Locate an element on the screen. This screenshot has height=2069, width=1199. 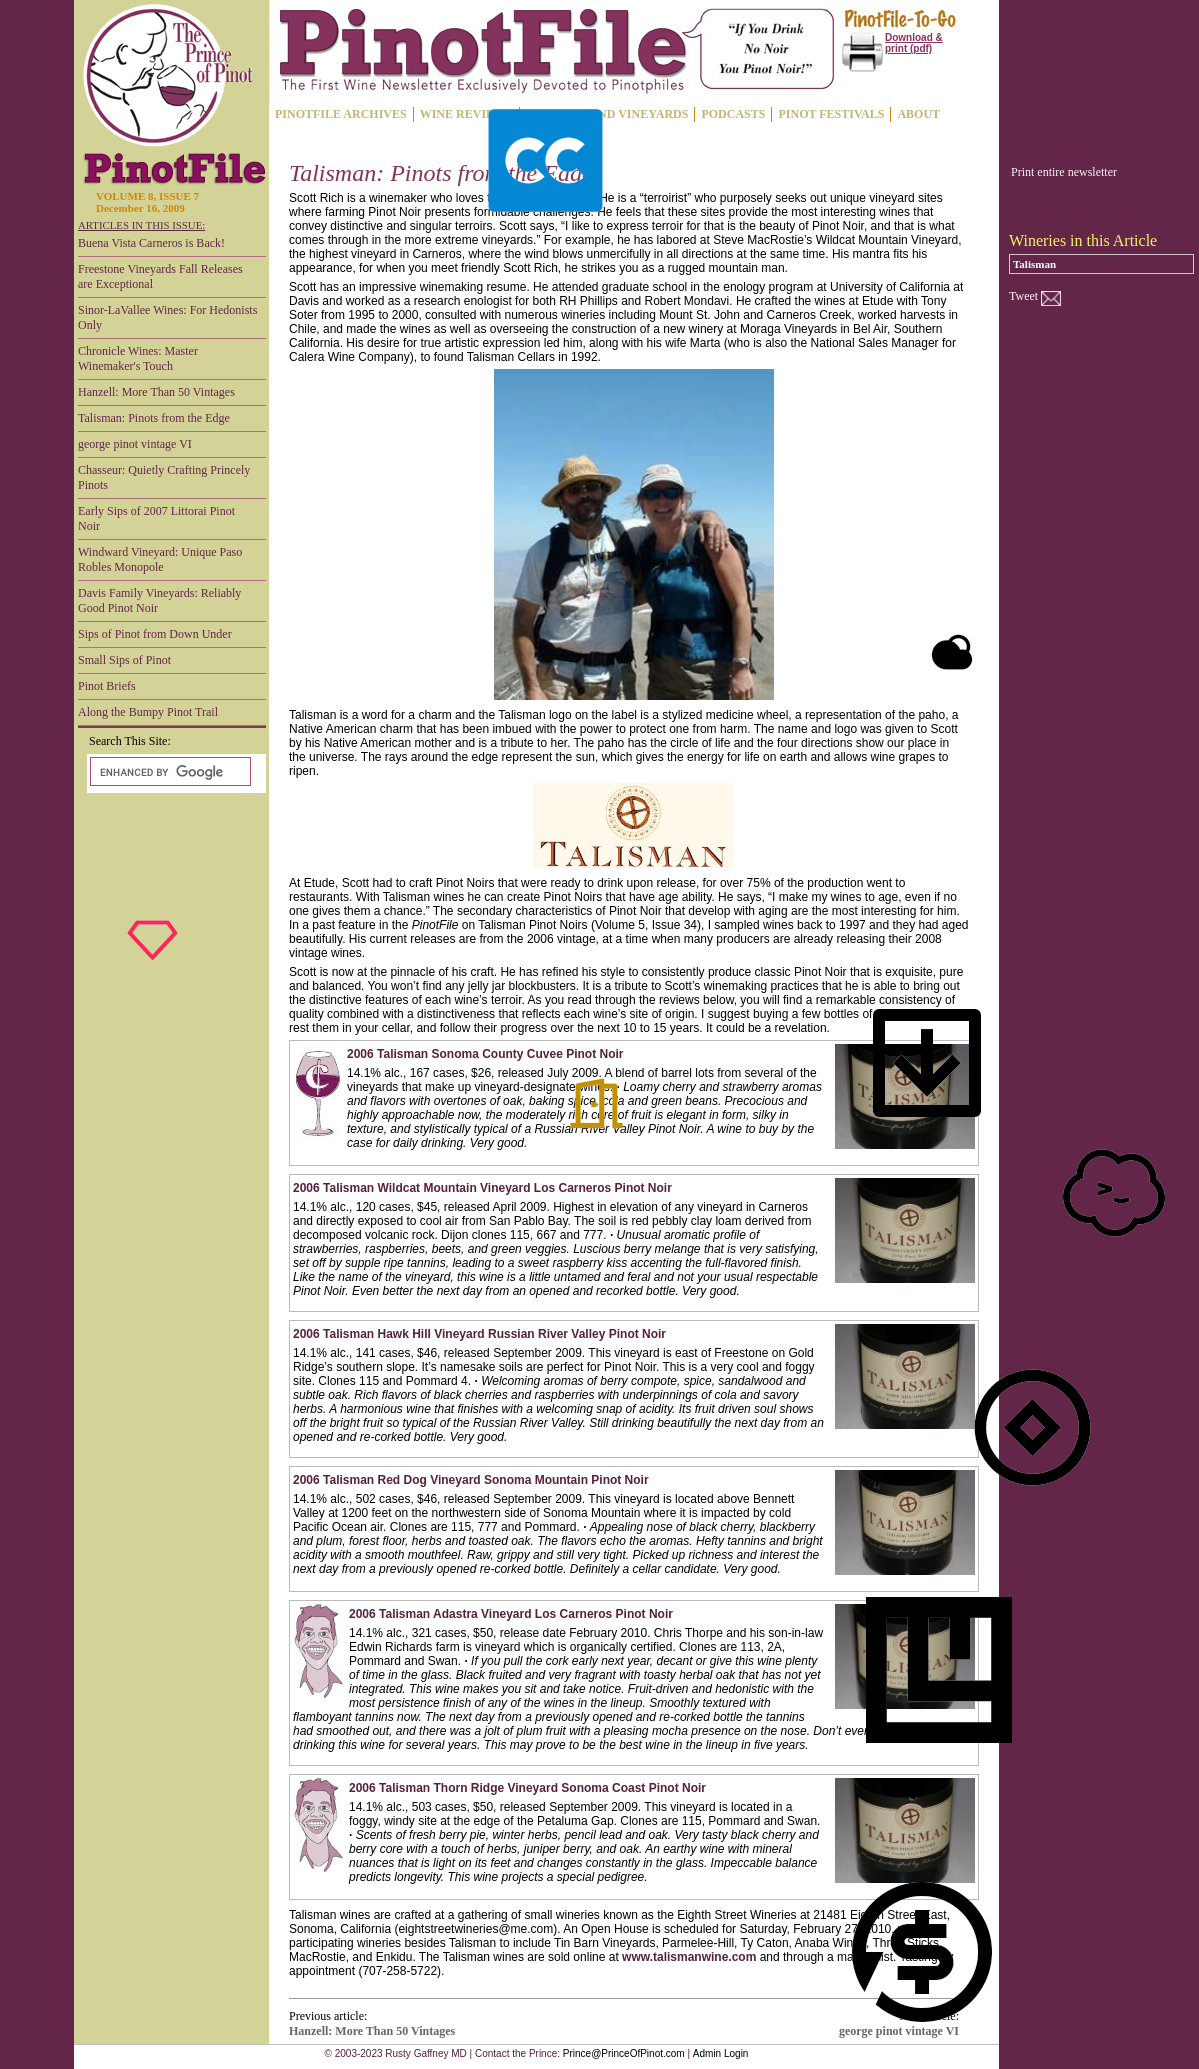
view in-app currency or coin balance is located at coordinates (1032, 1427).